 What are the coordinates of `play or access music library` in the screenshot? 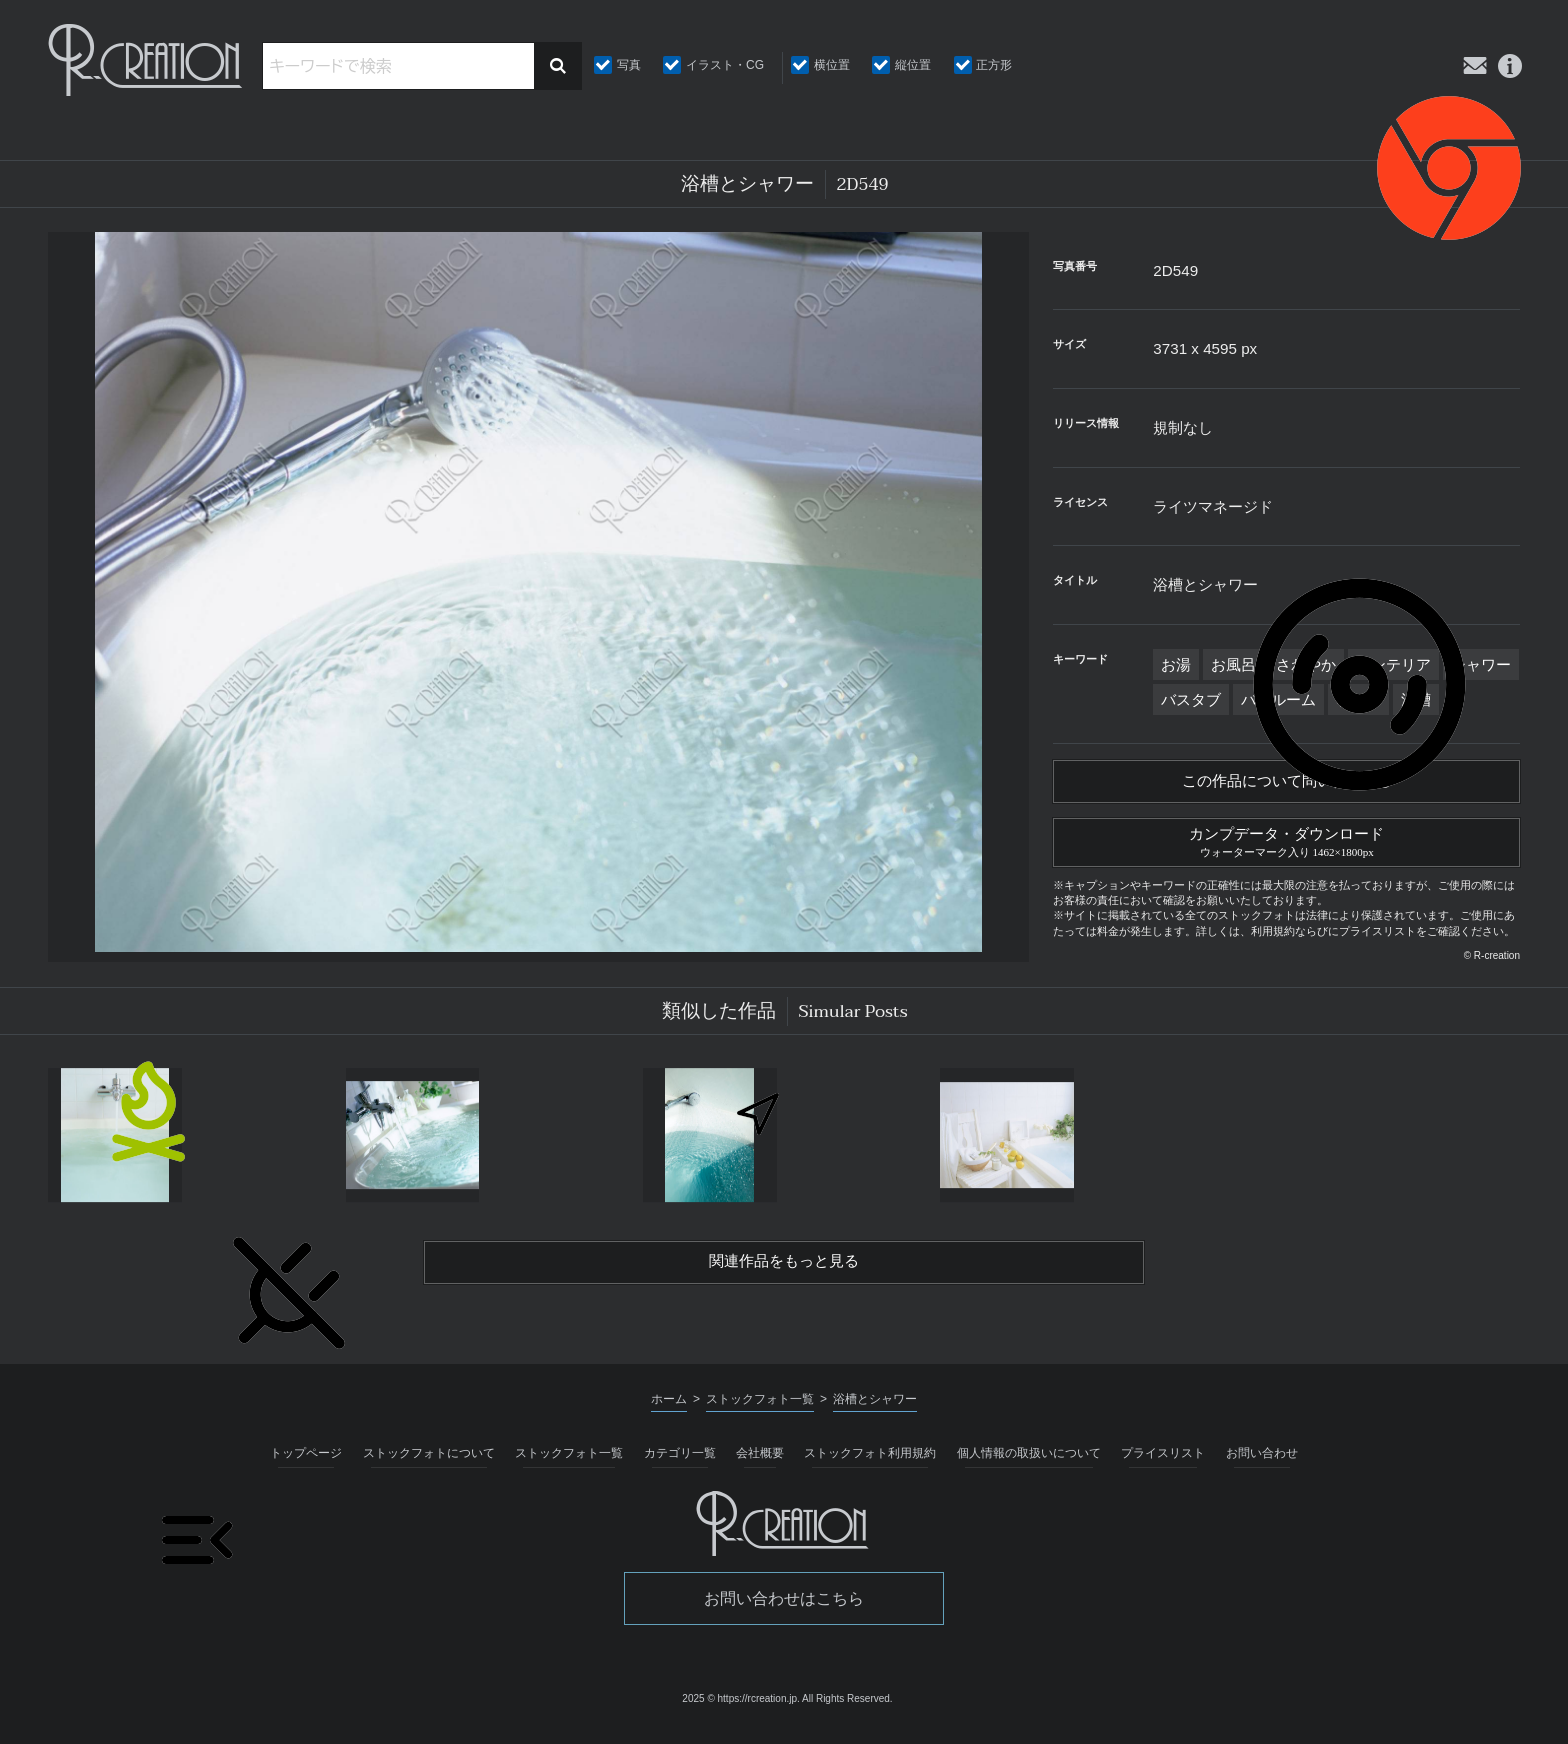 It's located at (1359, 684).